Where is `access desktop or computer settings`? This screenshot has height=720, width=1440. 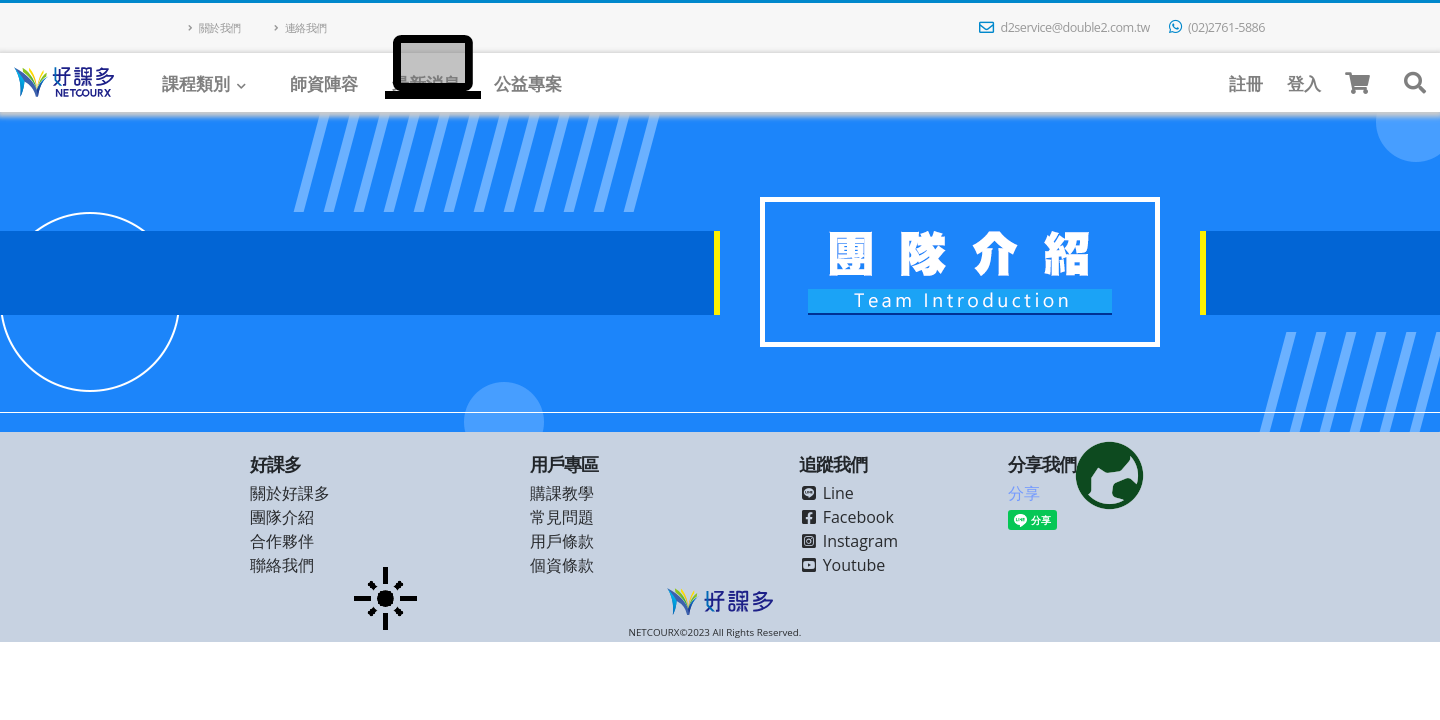 access desktop or computer settings is located at coordinates (433, 67).